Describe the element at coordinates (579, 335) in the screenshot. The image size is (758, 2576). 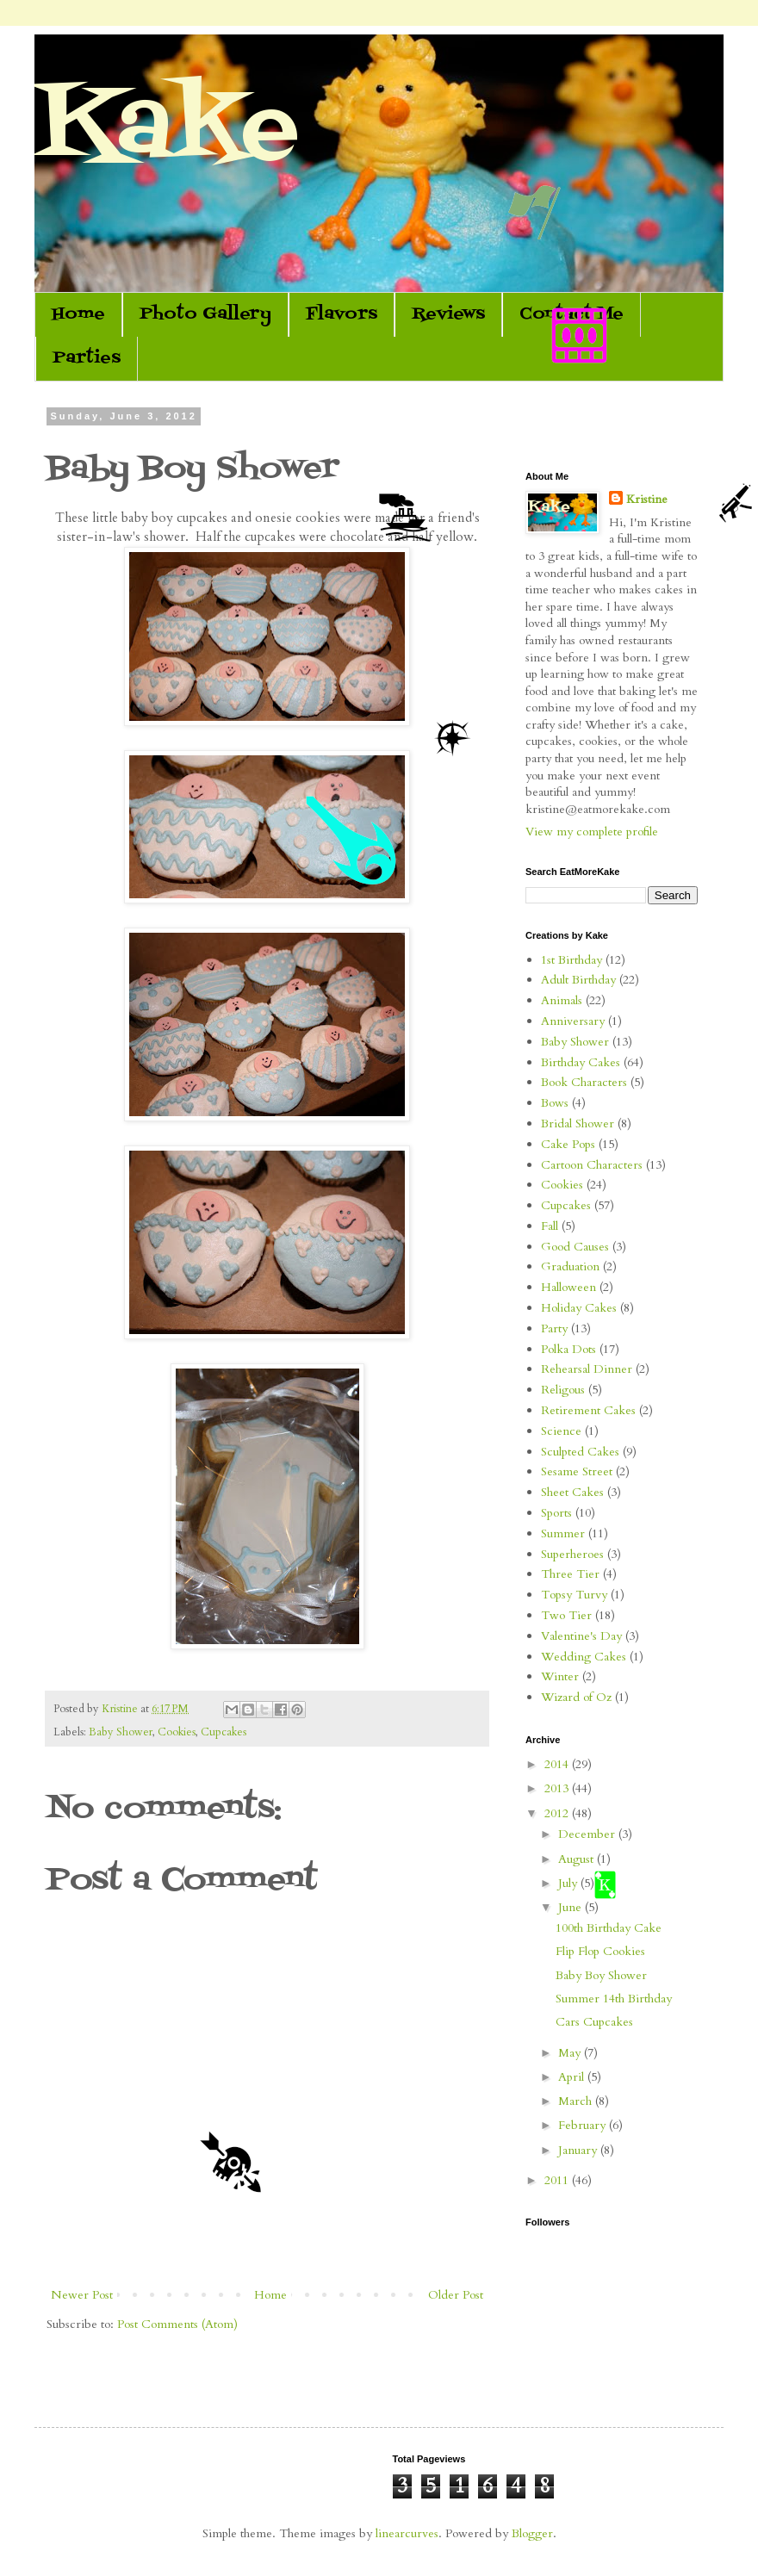
I see `view video or film content` at that location.